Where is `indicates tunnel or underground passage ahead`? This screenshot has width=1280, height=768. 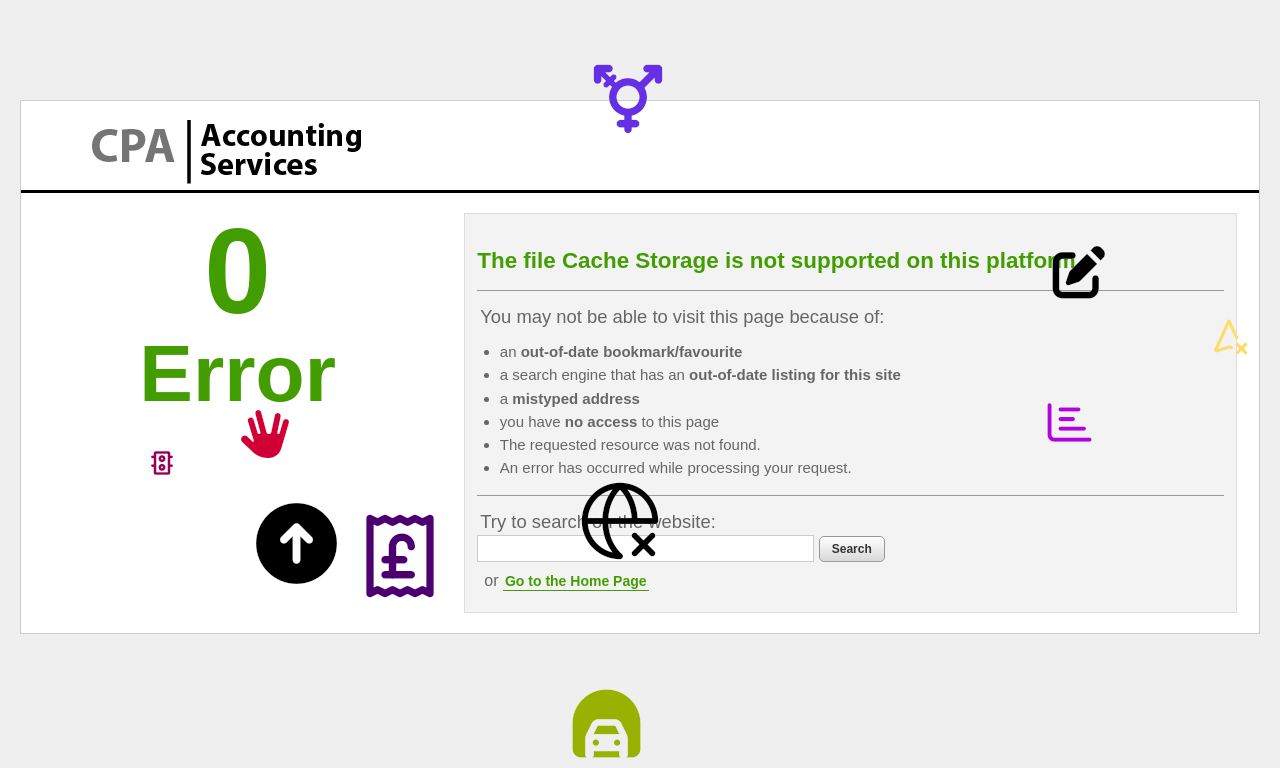 indicates tunnel or underground passage ahead is located at coordinates (606, 723).